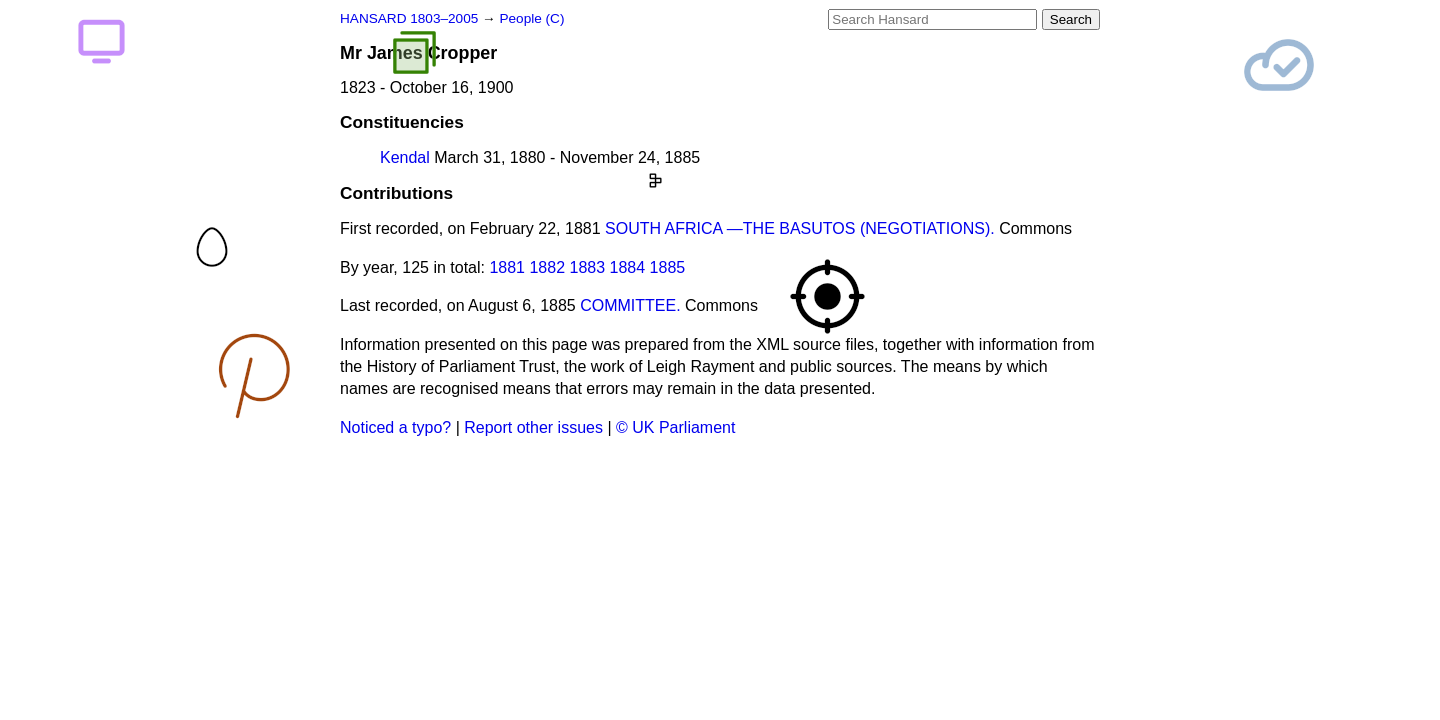 The image size is (1440, 720). Describe the element at coordinates (212, 247) in the screenshot. I see `indicates egg or egg-related dietary information` at that location.